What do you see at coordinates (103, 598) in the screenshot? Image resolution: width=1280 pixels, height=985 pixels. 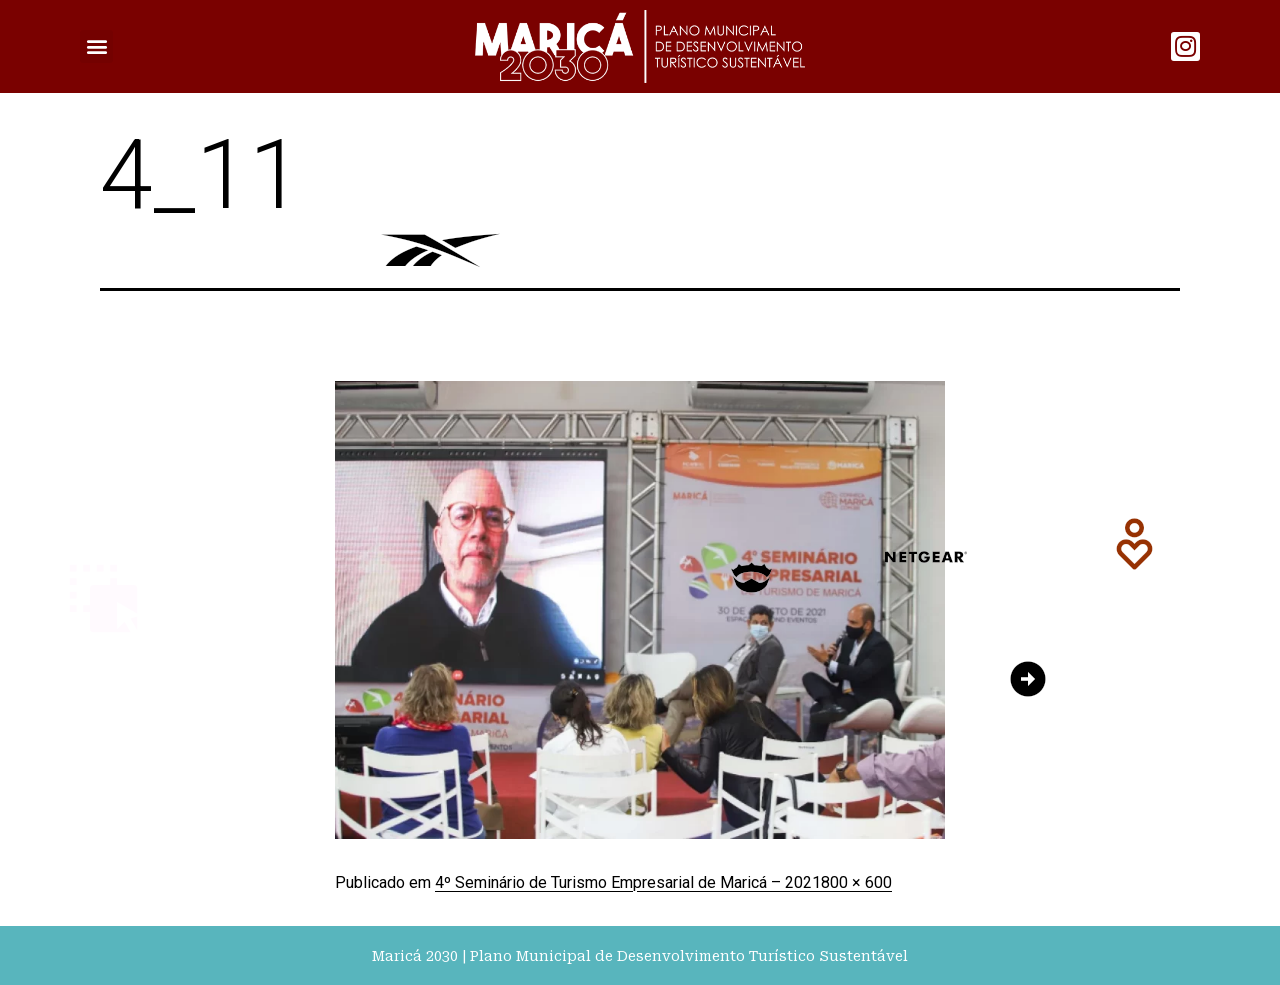 I see `drag and drop to reposition element` at bounding box center [103, 598].